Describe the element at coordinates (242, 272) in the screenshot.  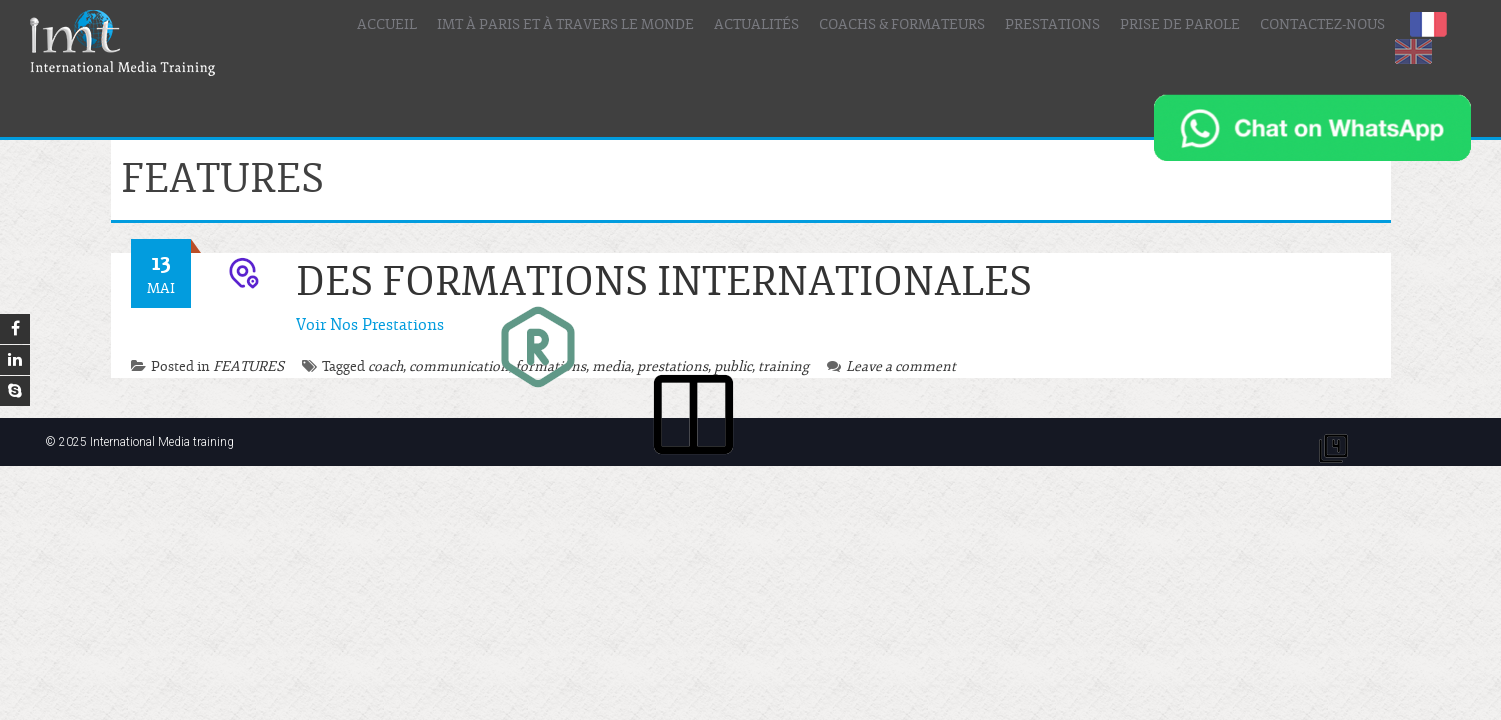
I see `add a new location pin` at that location.